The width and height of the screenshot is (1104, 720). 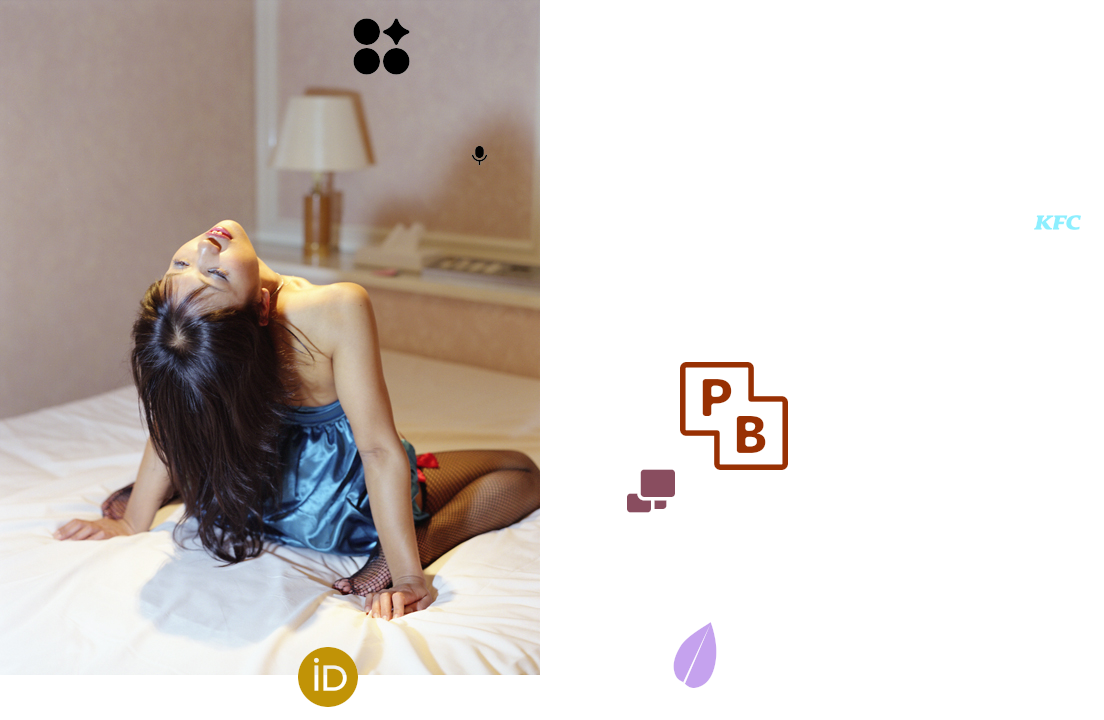 What do you see at coordinates (734, 416) in the screenshot?
I see `pocketbase logo - open-source backend service` at bounding box center [734, 416].